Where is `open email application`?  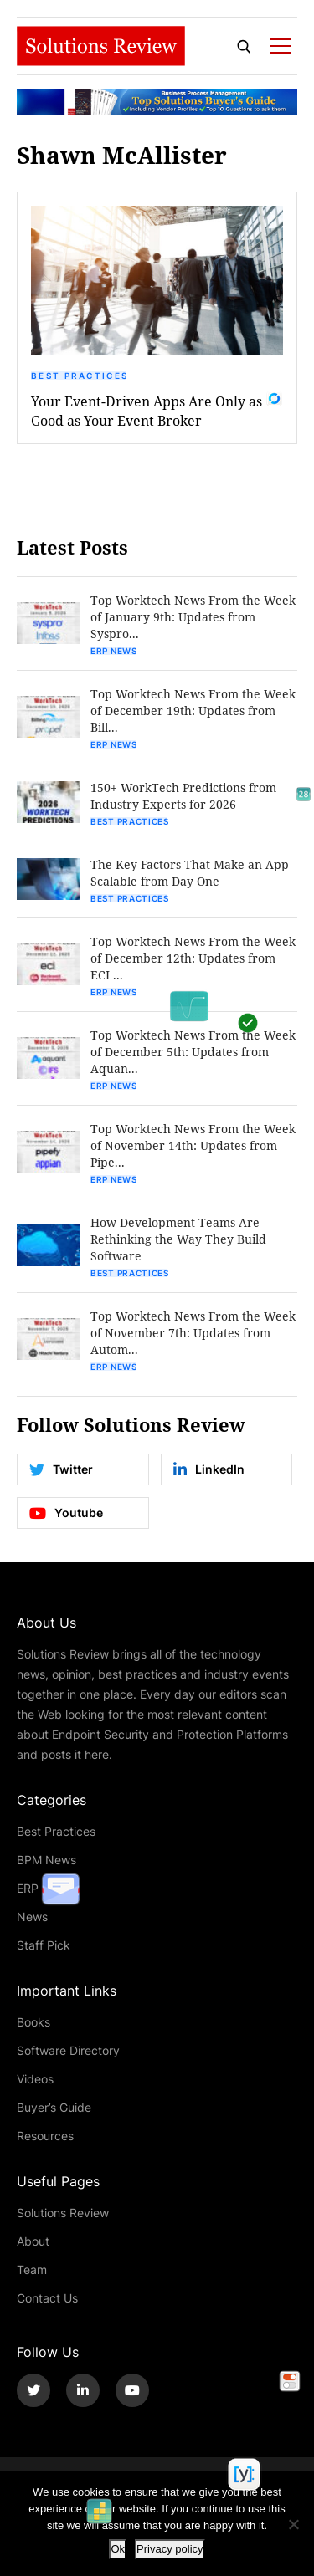
open email application is located at coordinates (60, 1889).